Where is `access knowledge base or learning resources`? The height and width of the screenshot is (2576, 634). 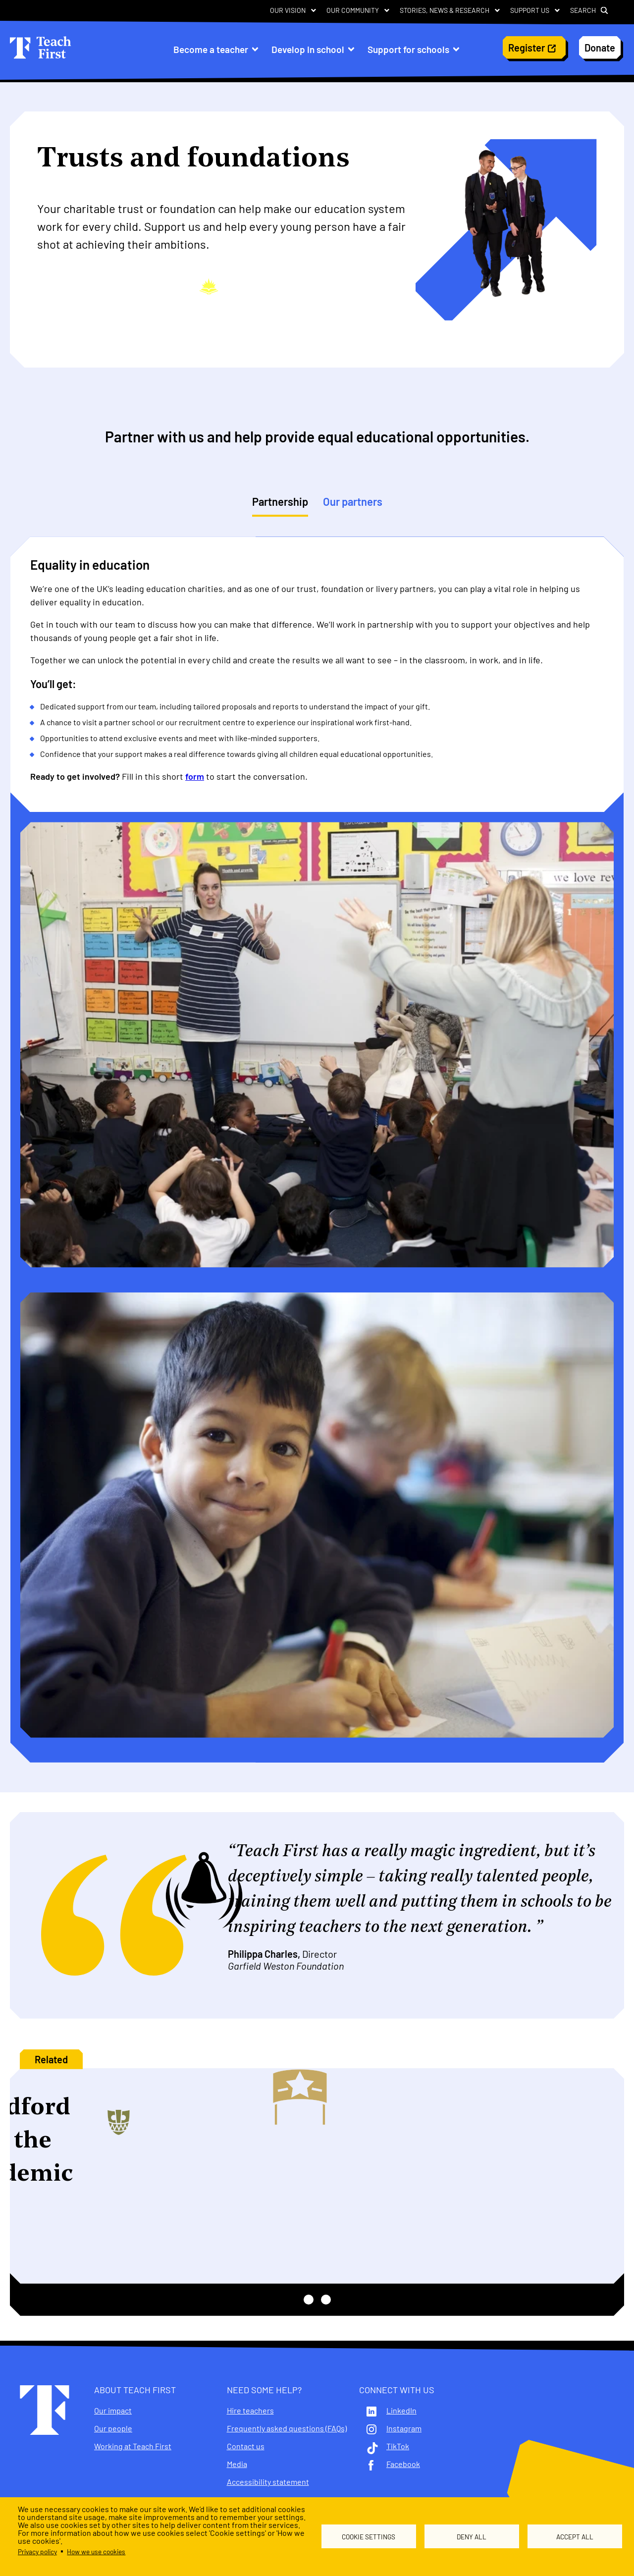
access knowledge base or learning resources is located at coordinates (209, 287).